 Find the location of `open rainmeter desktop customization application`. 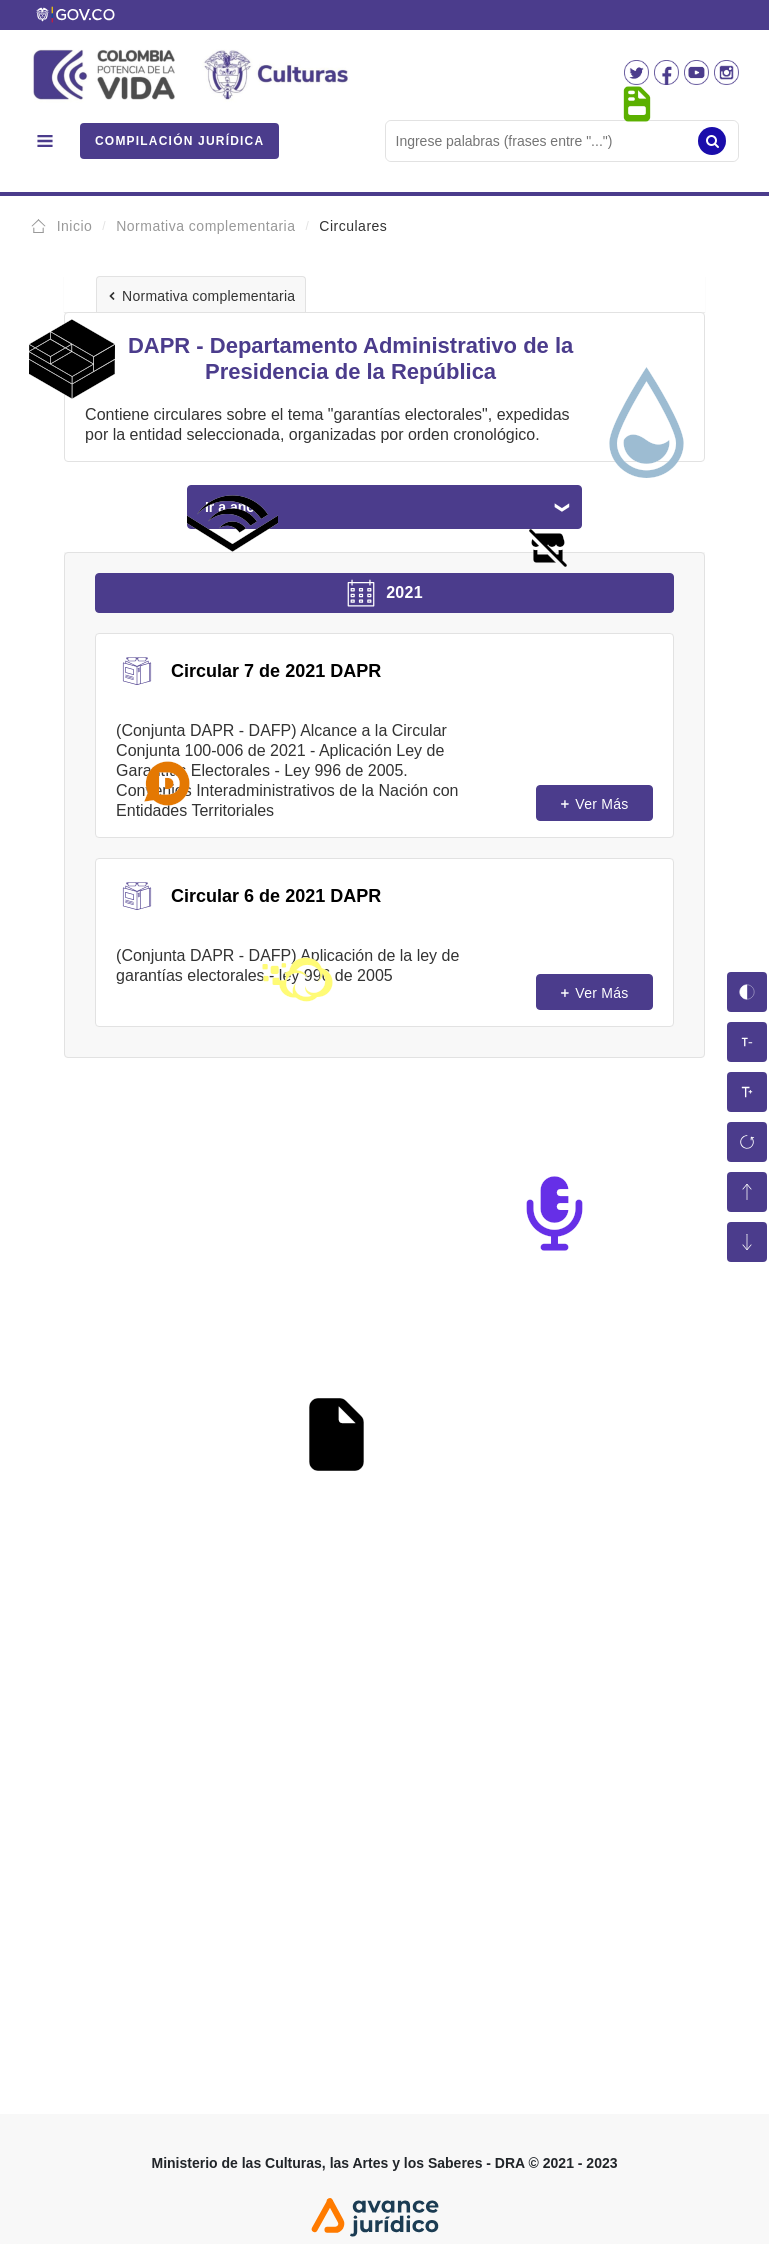

open rainmeter desktop customization application is located at coordinates (646, 422).